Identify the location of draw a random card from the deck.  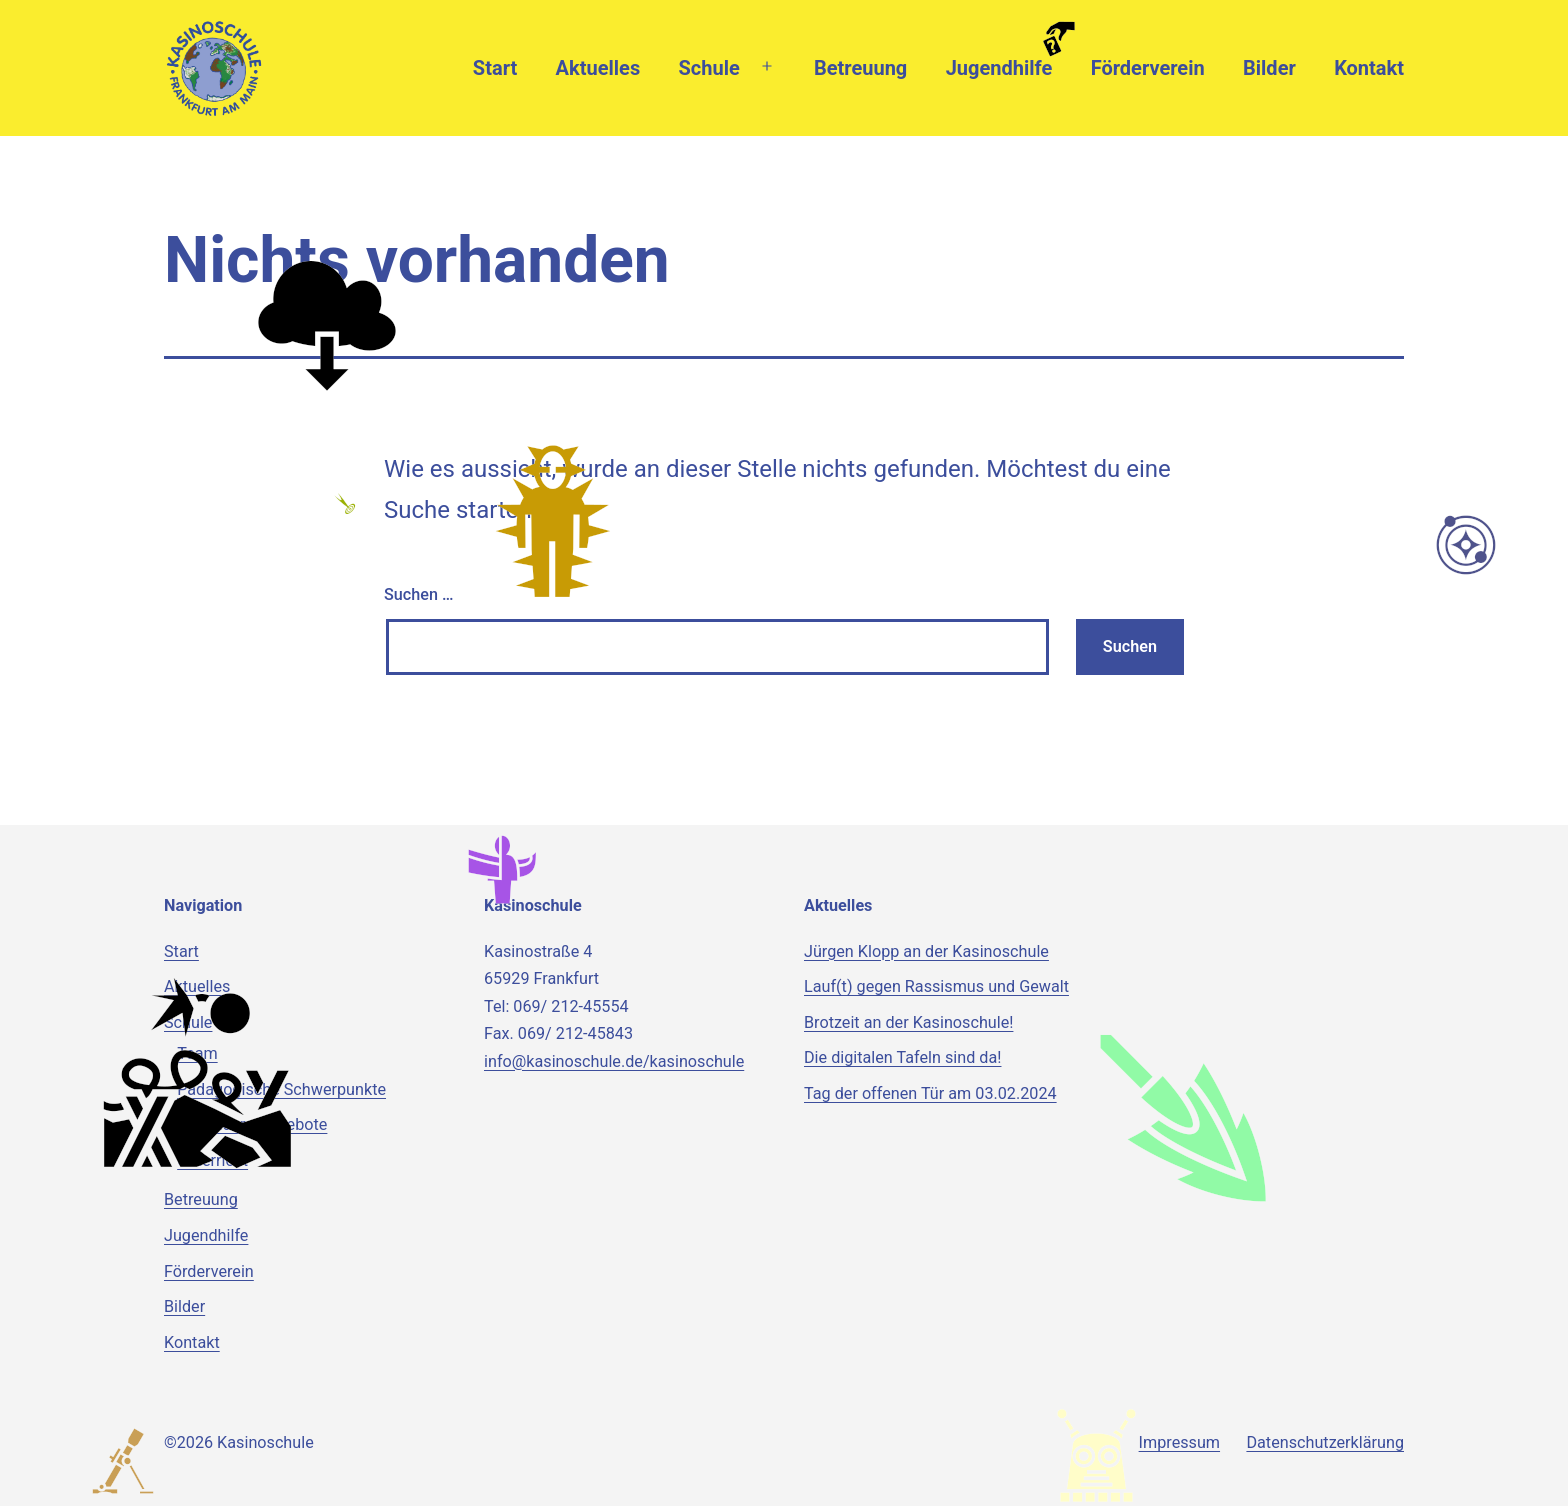
(1059, 39).